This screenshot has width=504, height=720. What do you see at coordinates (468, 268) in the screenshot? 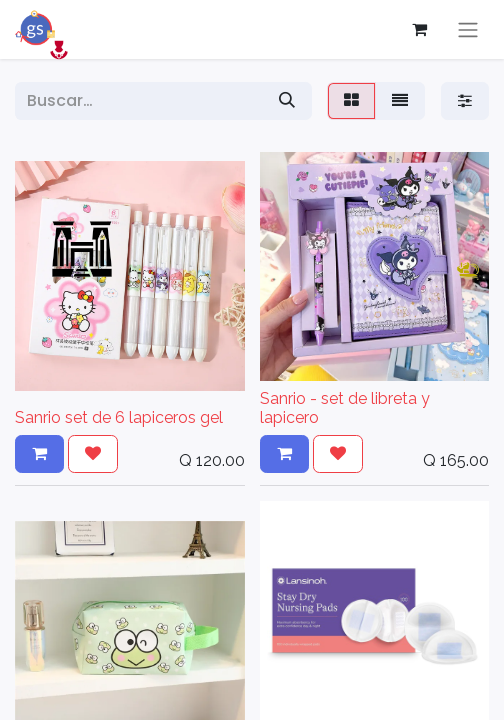
I see `select mini-submarine vehicle or unit` at bounding box center [468, 268].